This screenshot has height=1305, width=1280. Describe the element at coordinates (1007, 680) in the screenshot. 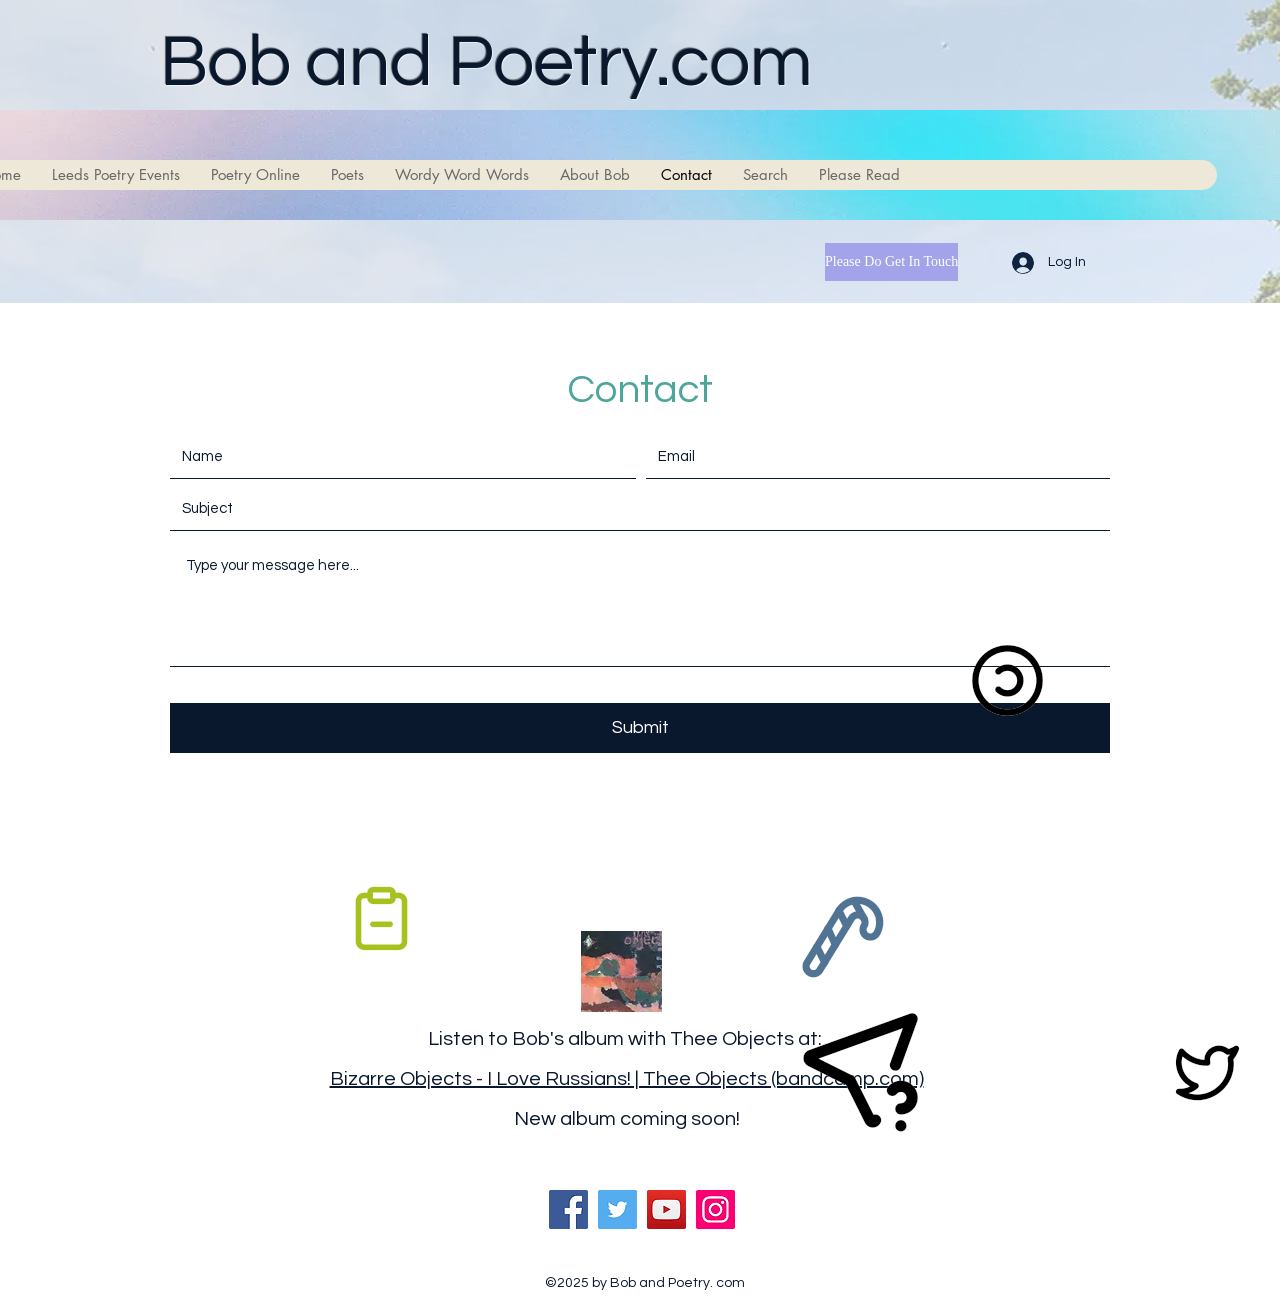

I see `indicates copyleft licensing for content or software` at that location.